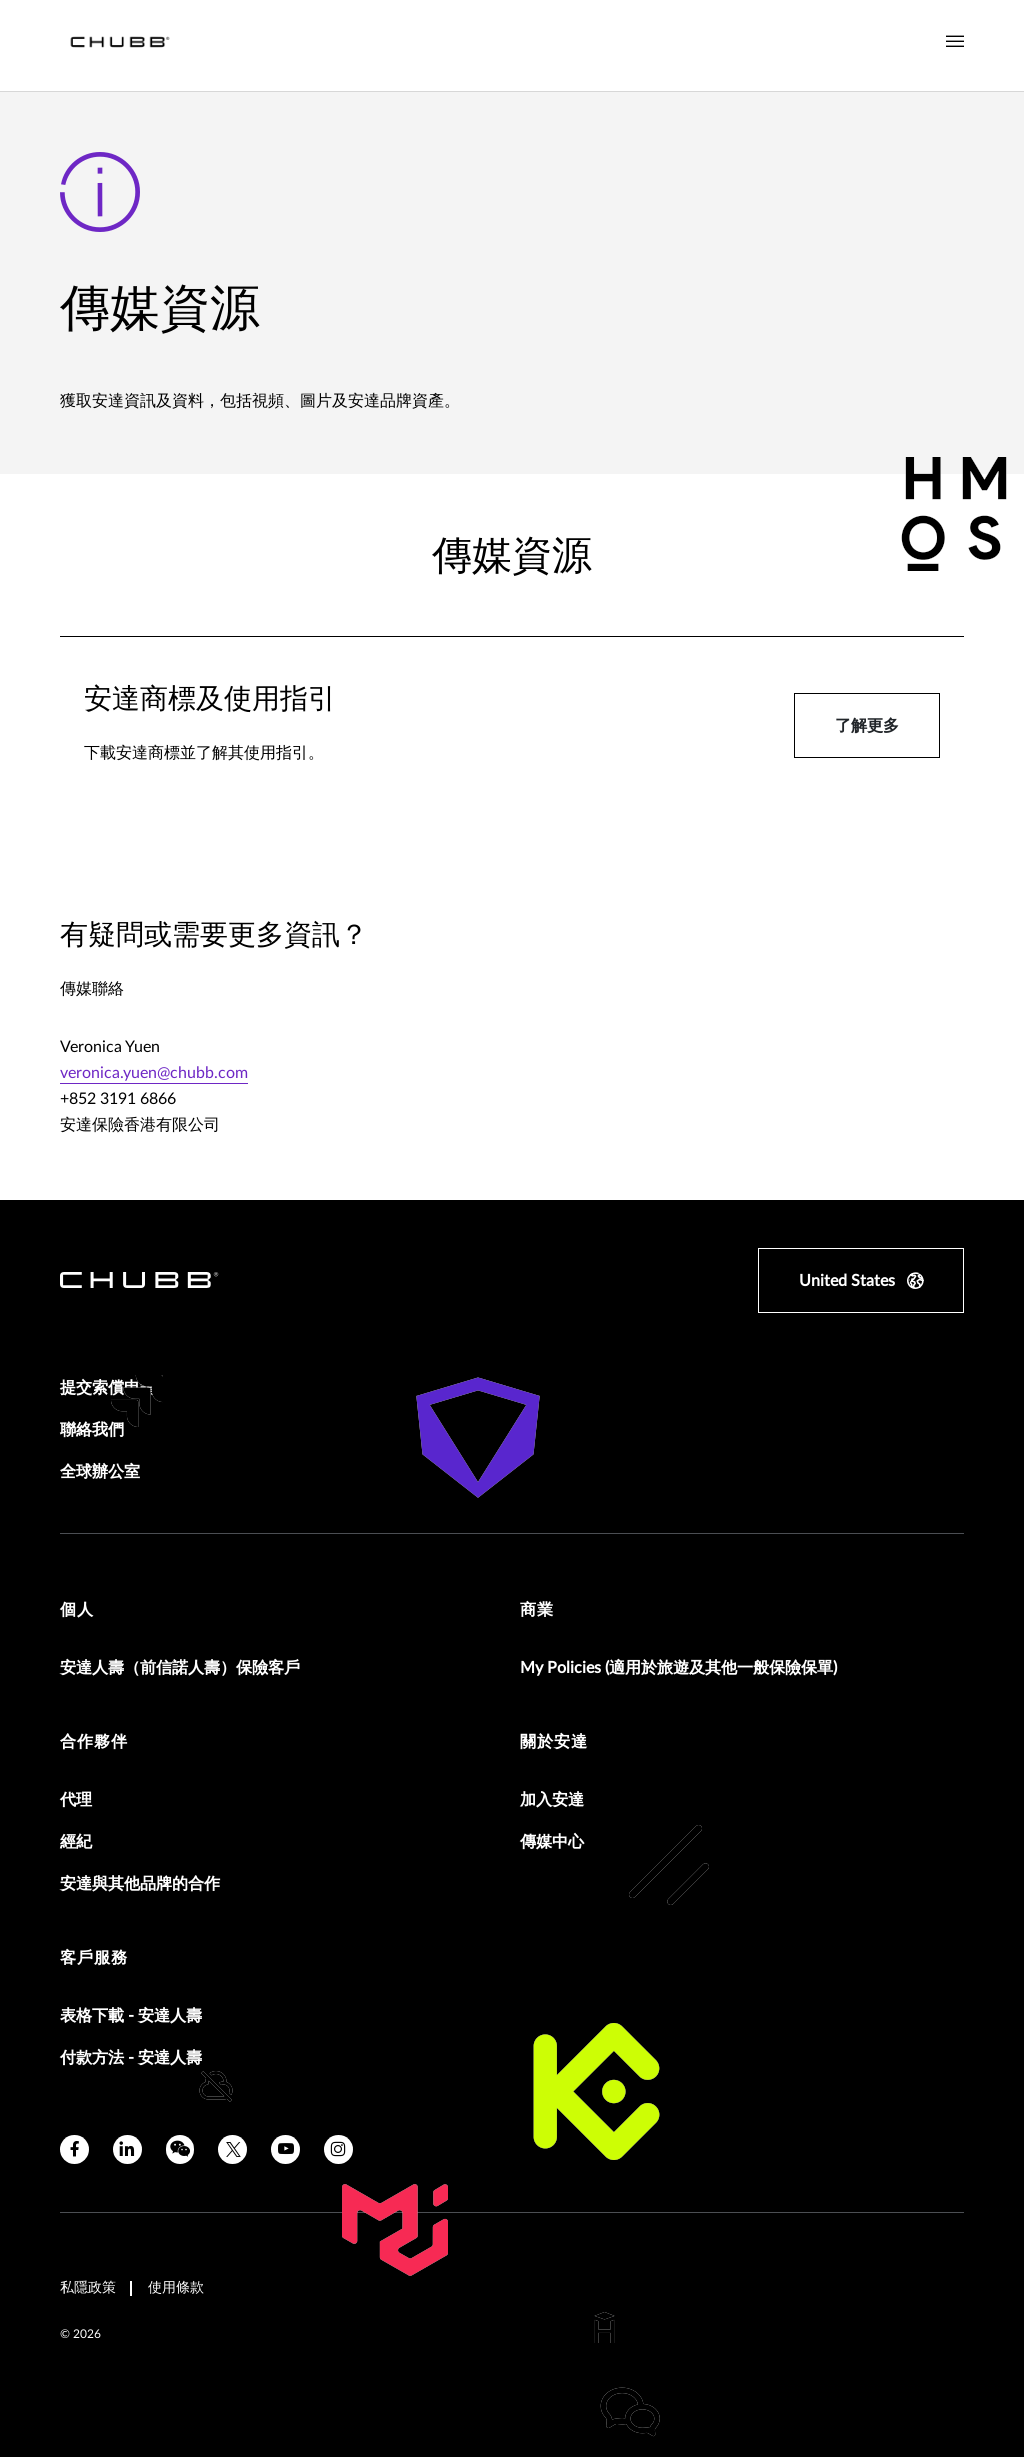 The height and width of the screenshot is (2457, 1024). Describe the element at coordinates (216, 2086) in the screenshot. I see `indicates no cloud connection or offline status` at that location.